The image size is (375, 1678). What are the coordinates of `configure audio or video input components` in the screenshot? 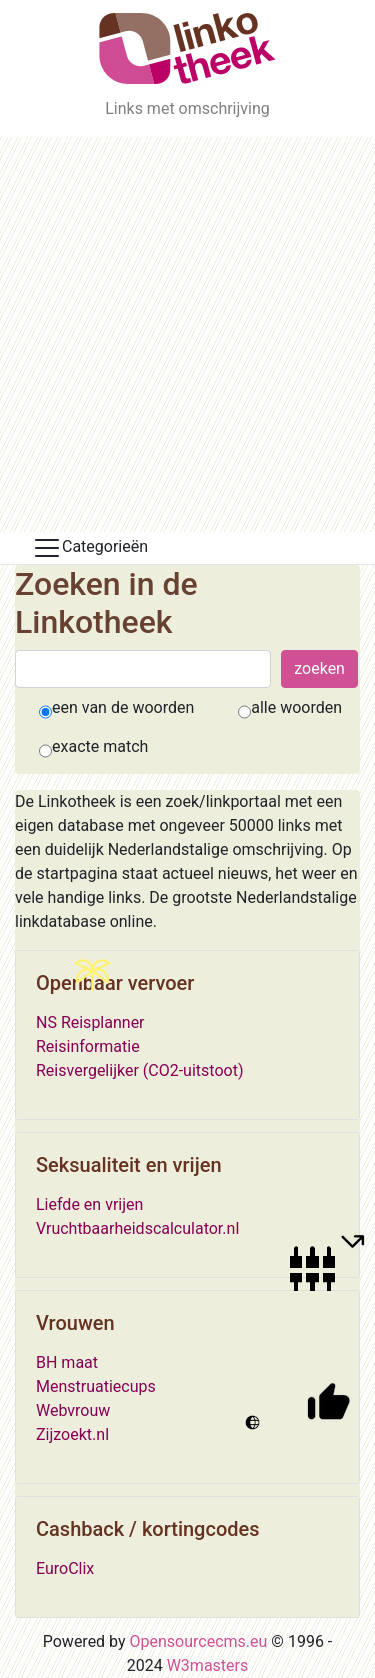 It's located at (312, 1268).